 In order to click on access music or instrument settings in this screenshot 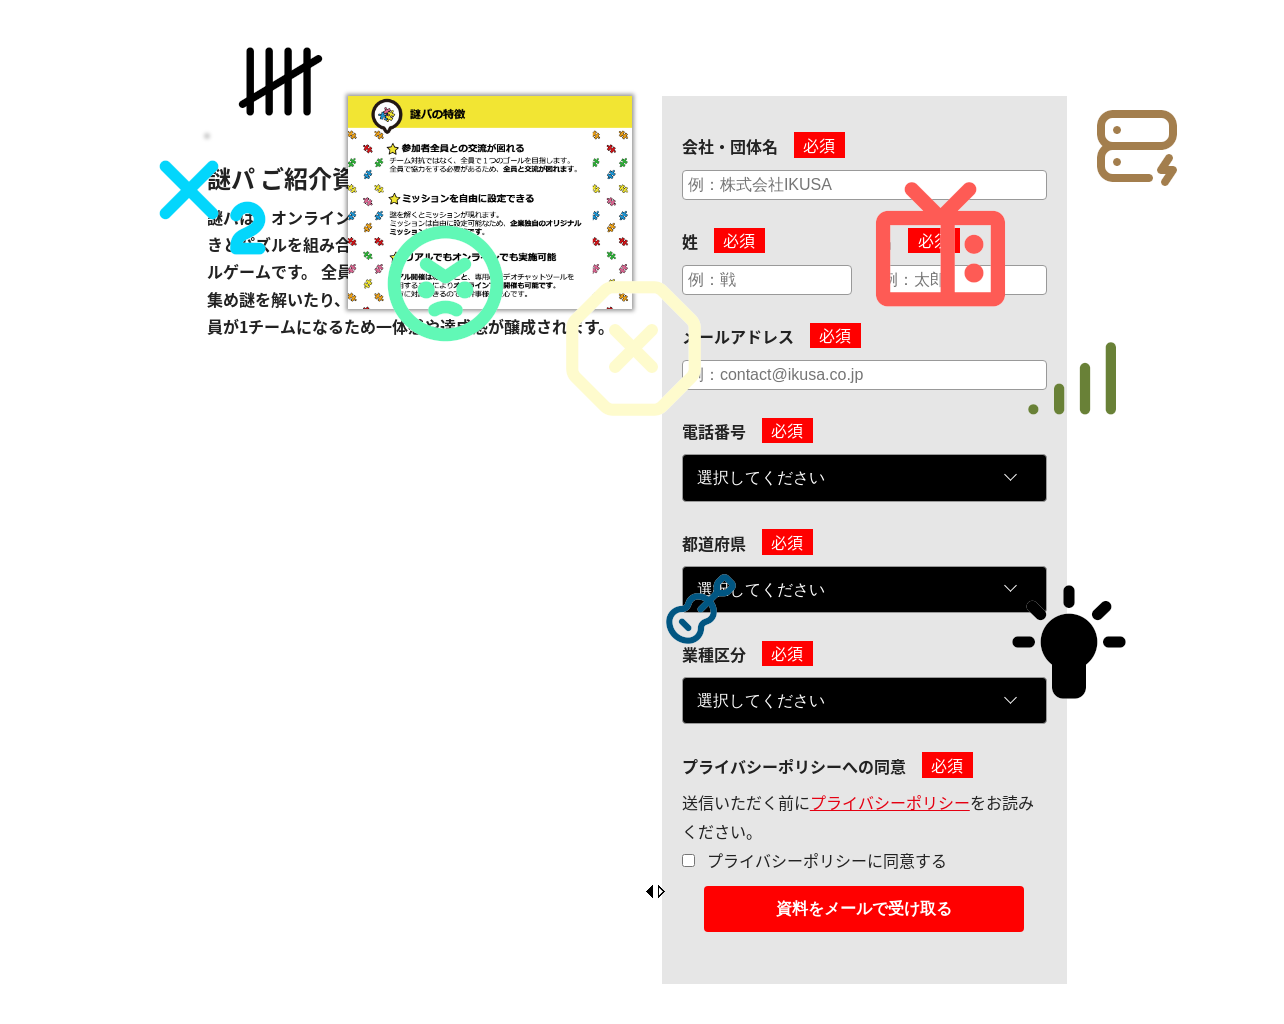, I will do `click(701, 609)`.